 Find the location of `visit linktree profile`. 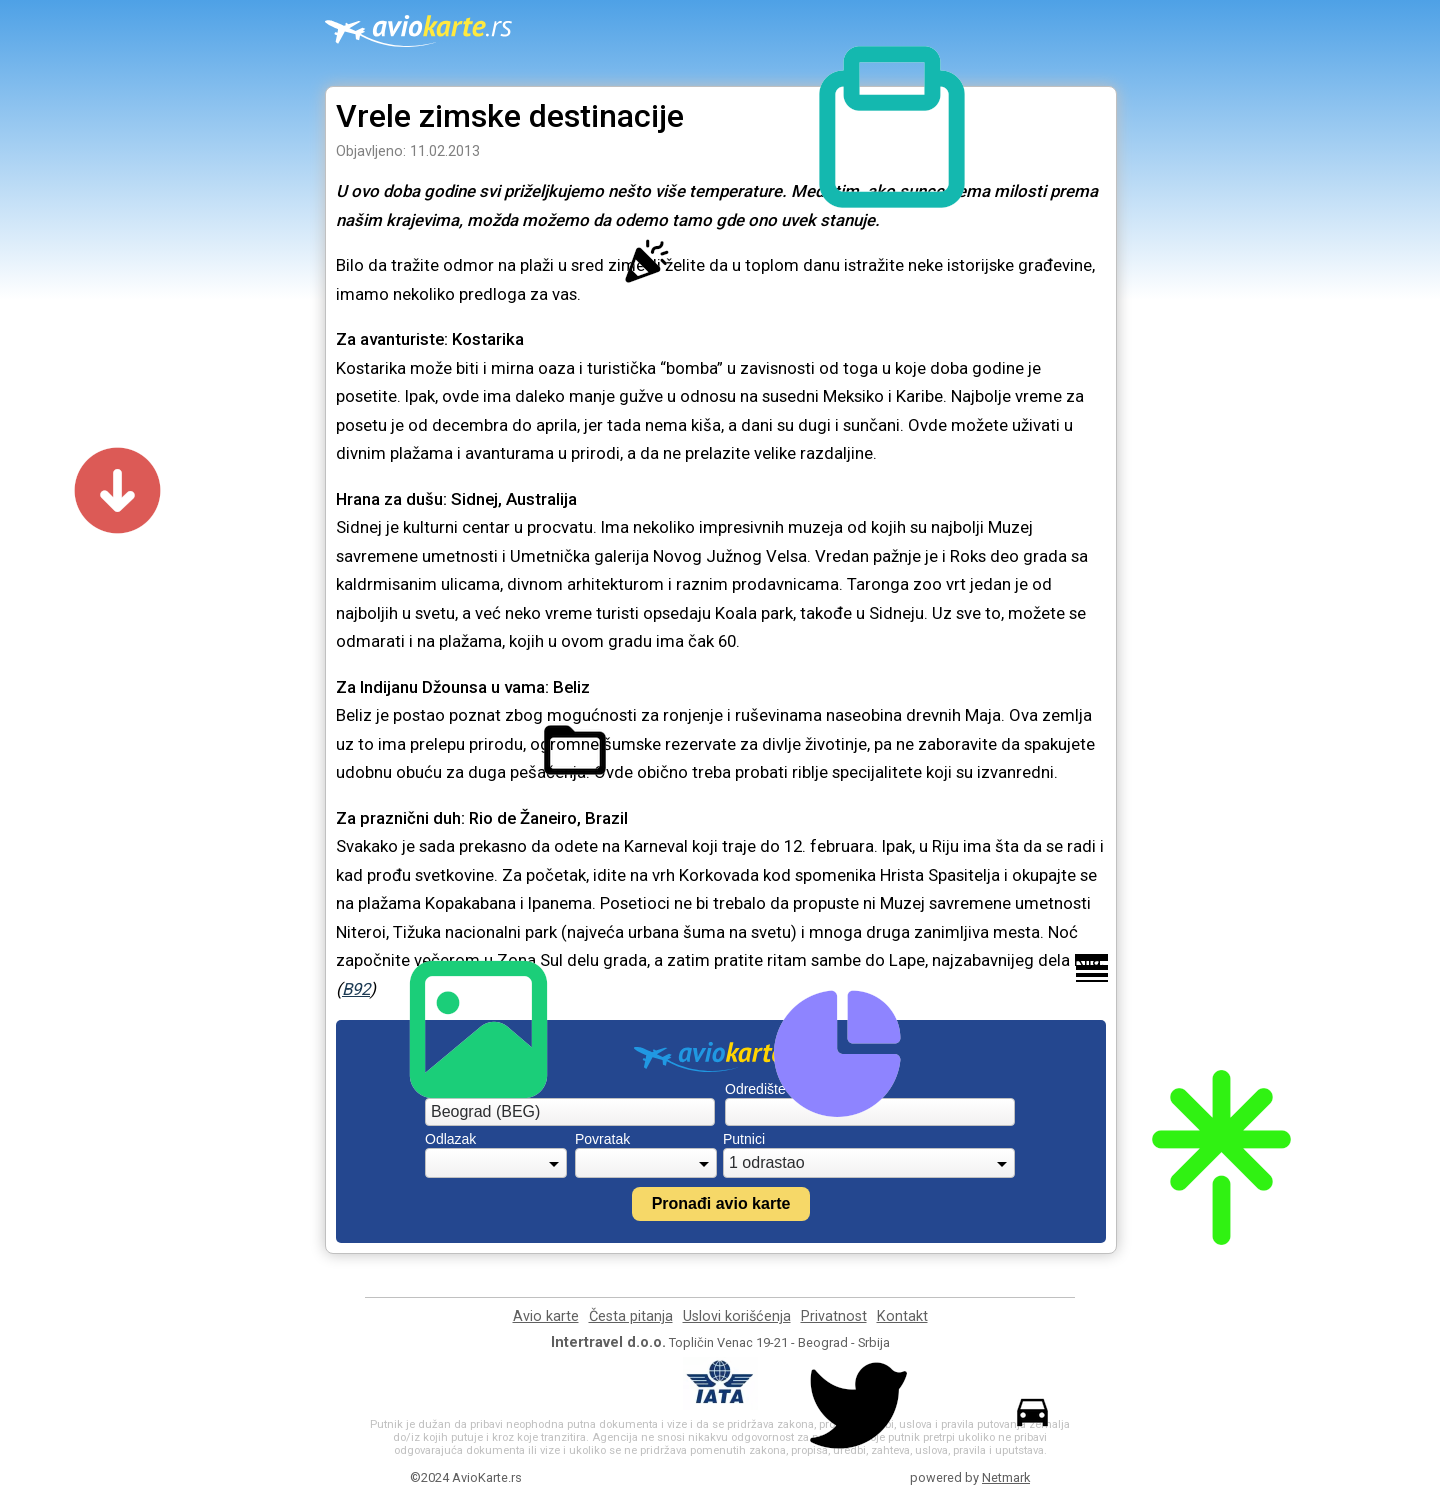

visit linktree profile is located at coordinates (1221, 1157).